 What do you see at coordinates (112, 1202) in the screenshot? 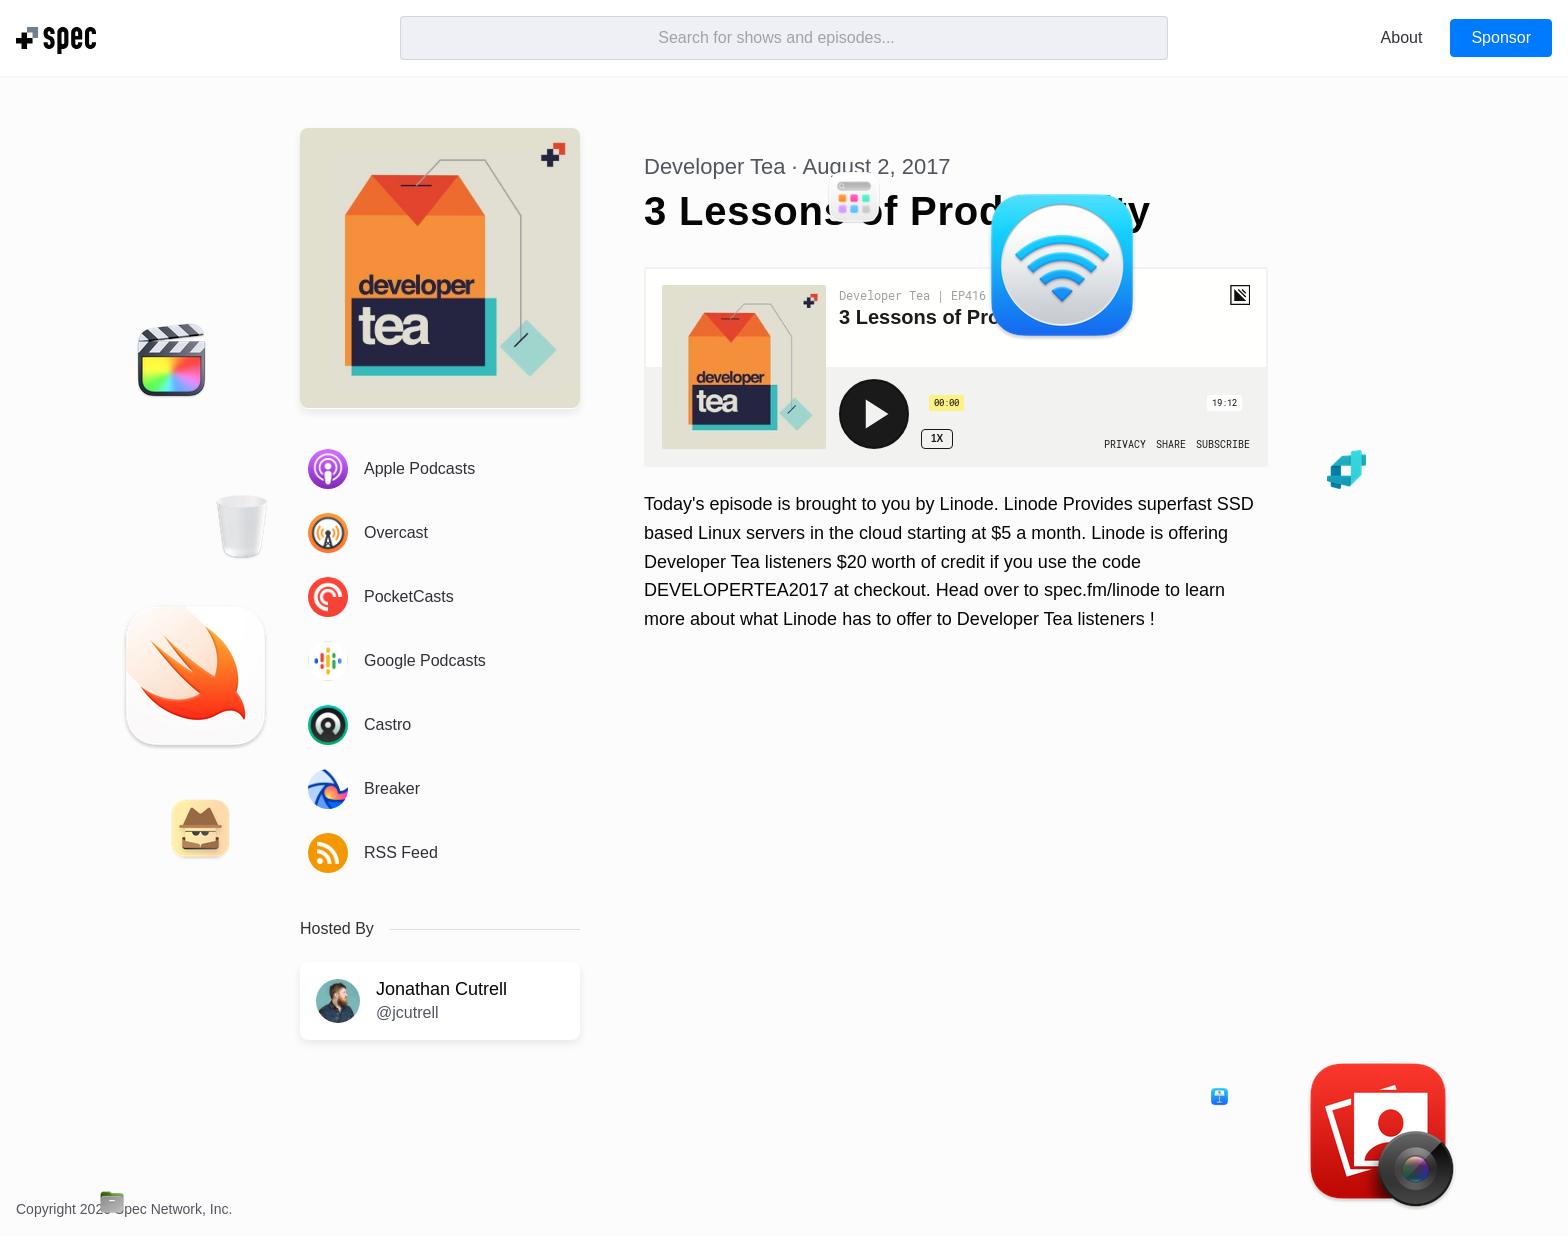
I see `open the file manager application` at bounding box center [112, 1202].